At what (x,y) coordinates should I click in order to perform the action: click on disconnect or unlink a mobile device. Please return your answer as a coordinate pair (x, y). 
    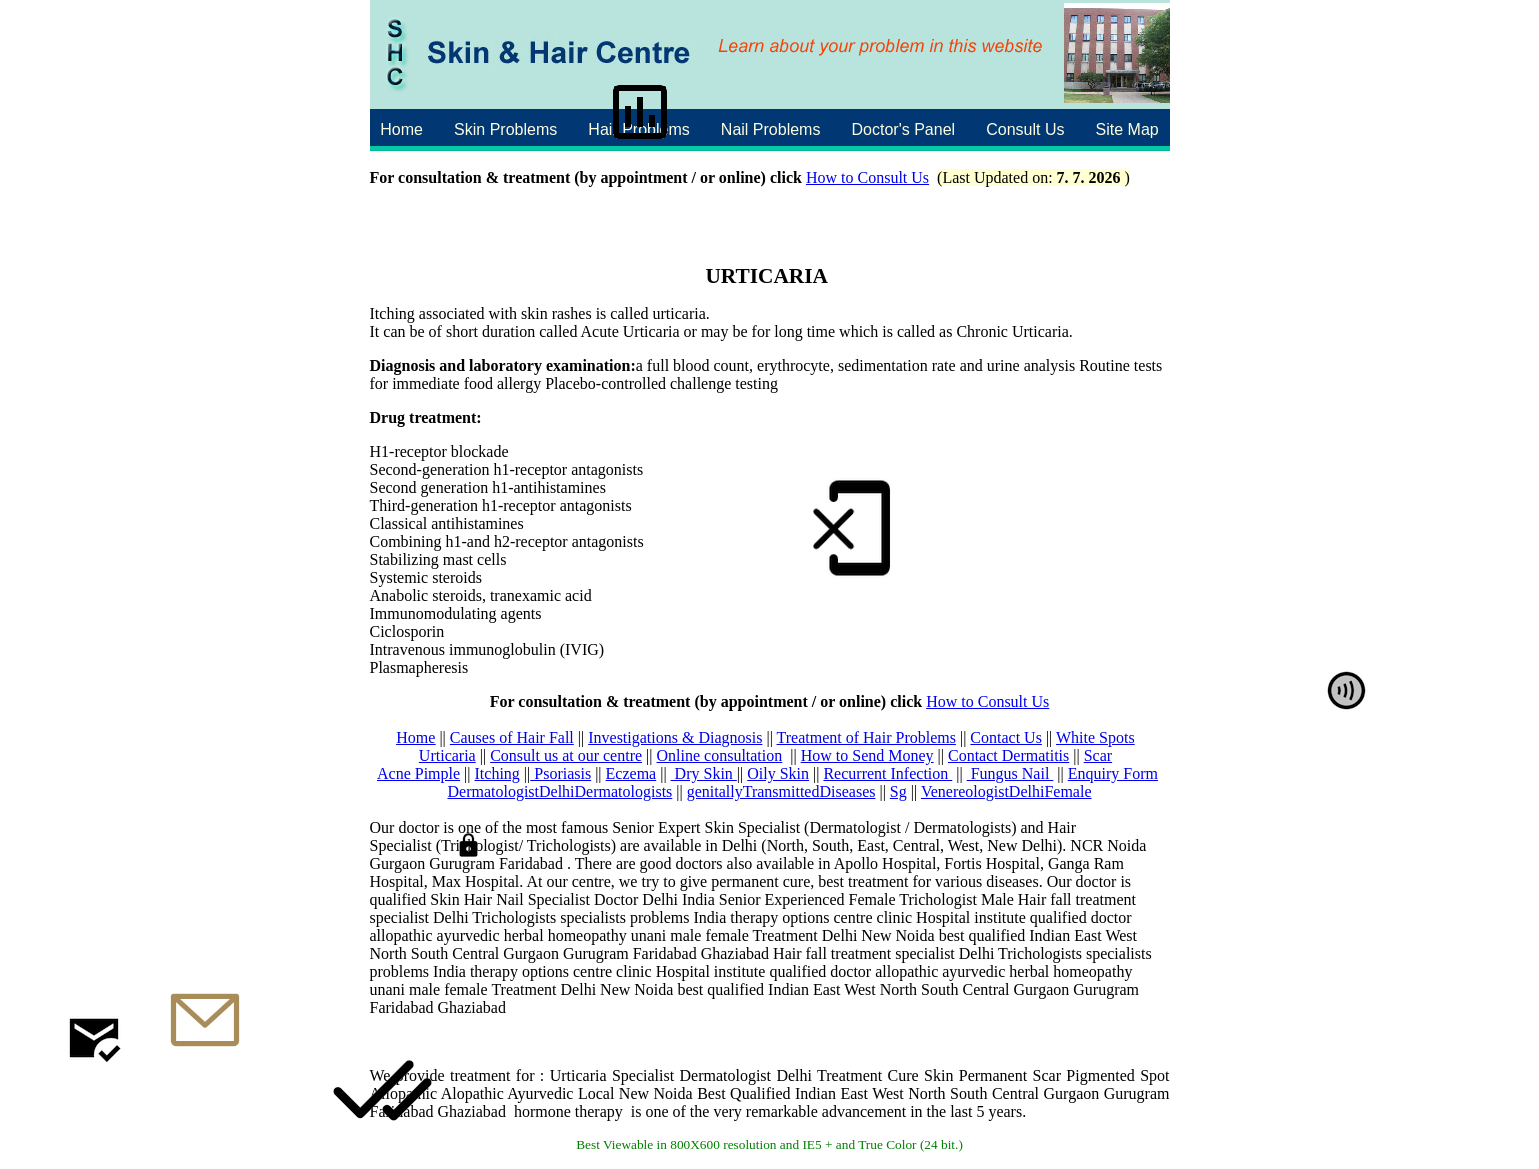
    Looking at the image, I should click on (851, 528).